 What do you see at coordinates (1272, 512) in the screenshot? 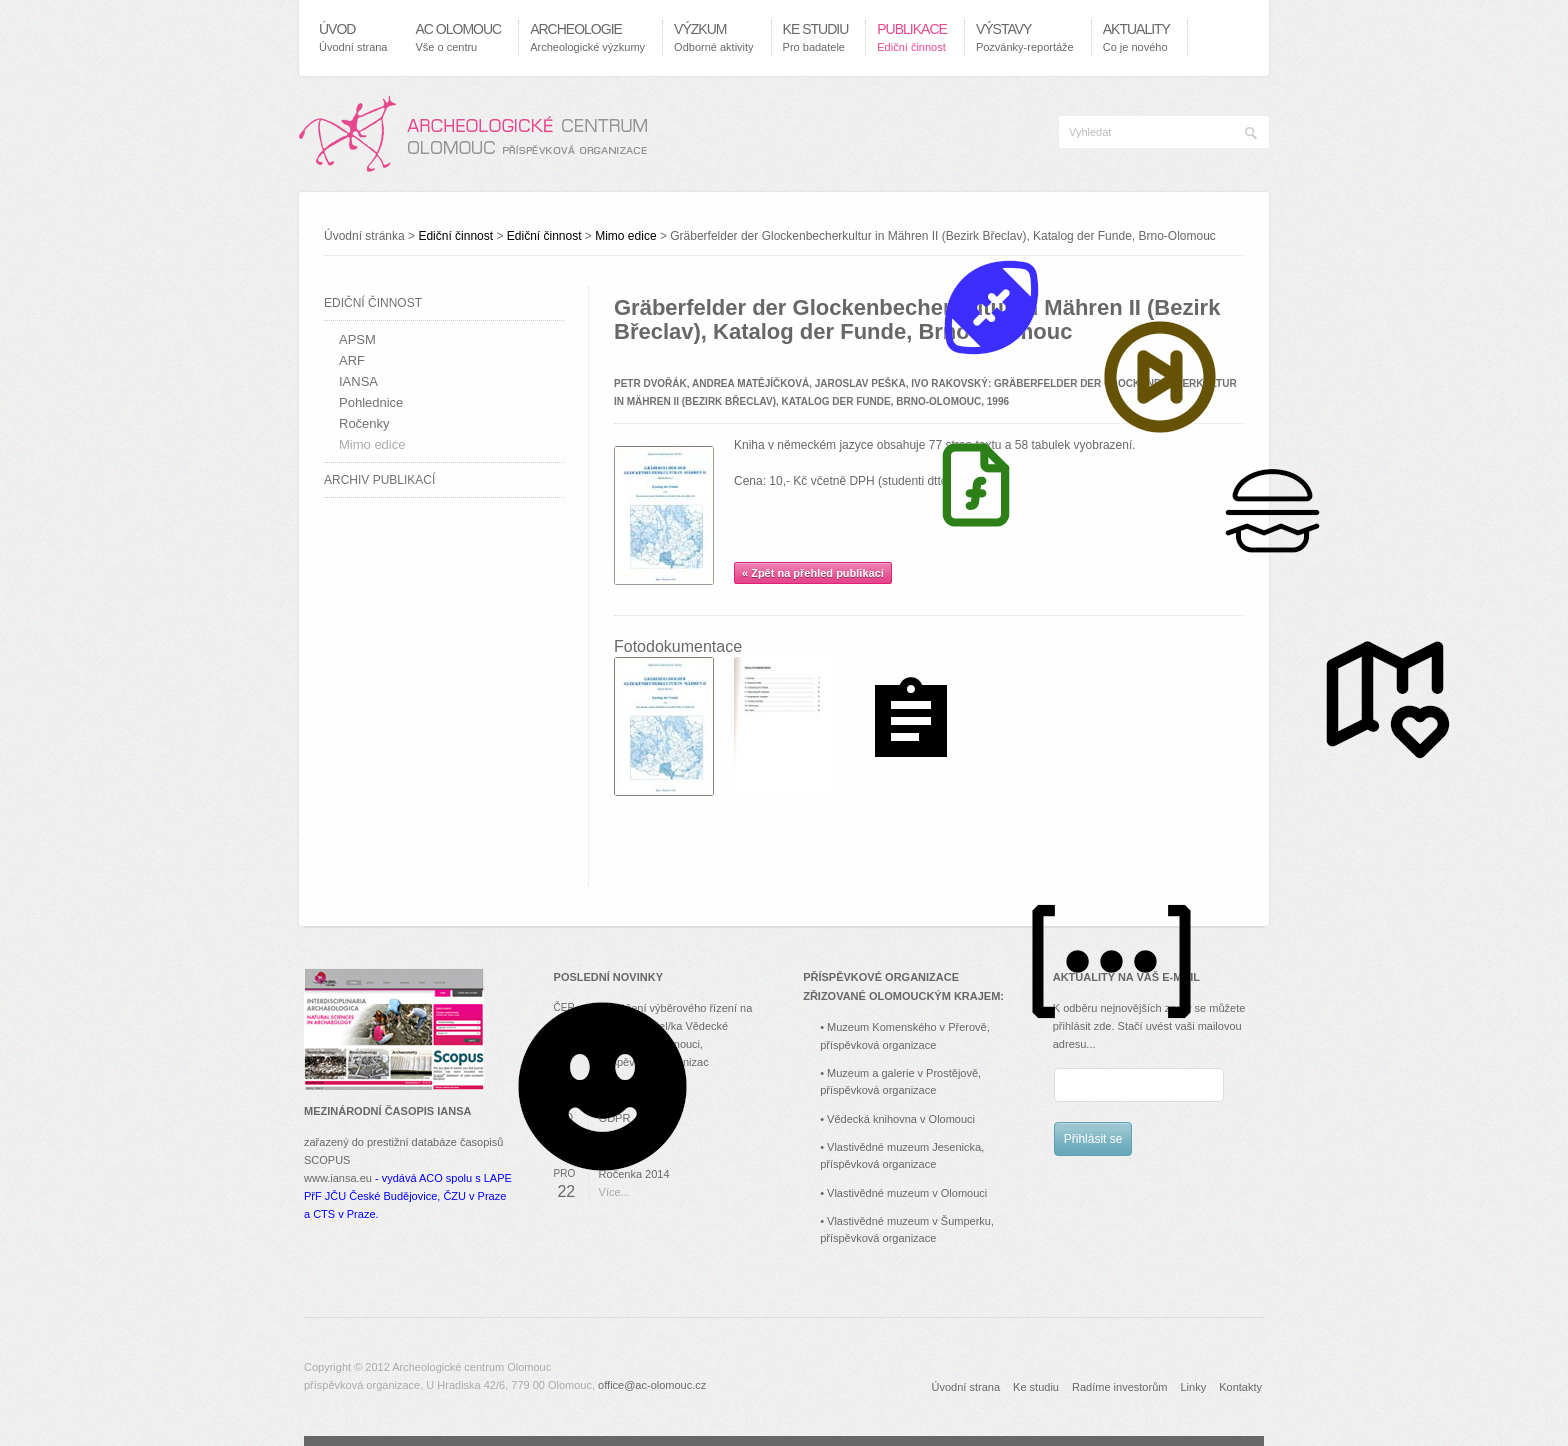
I see `open navigation menu` at bounding box center [1272, 512].